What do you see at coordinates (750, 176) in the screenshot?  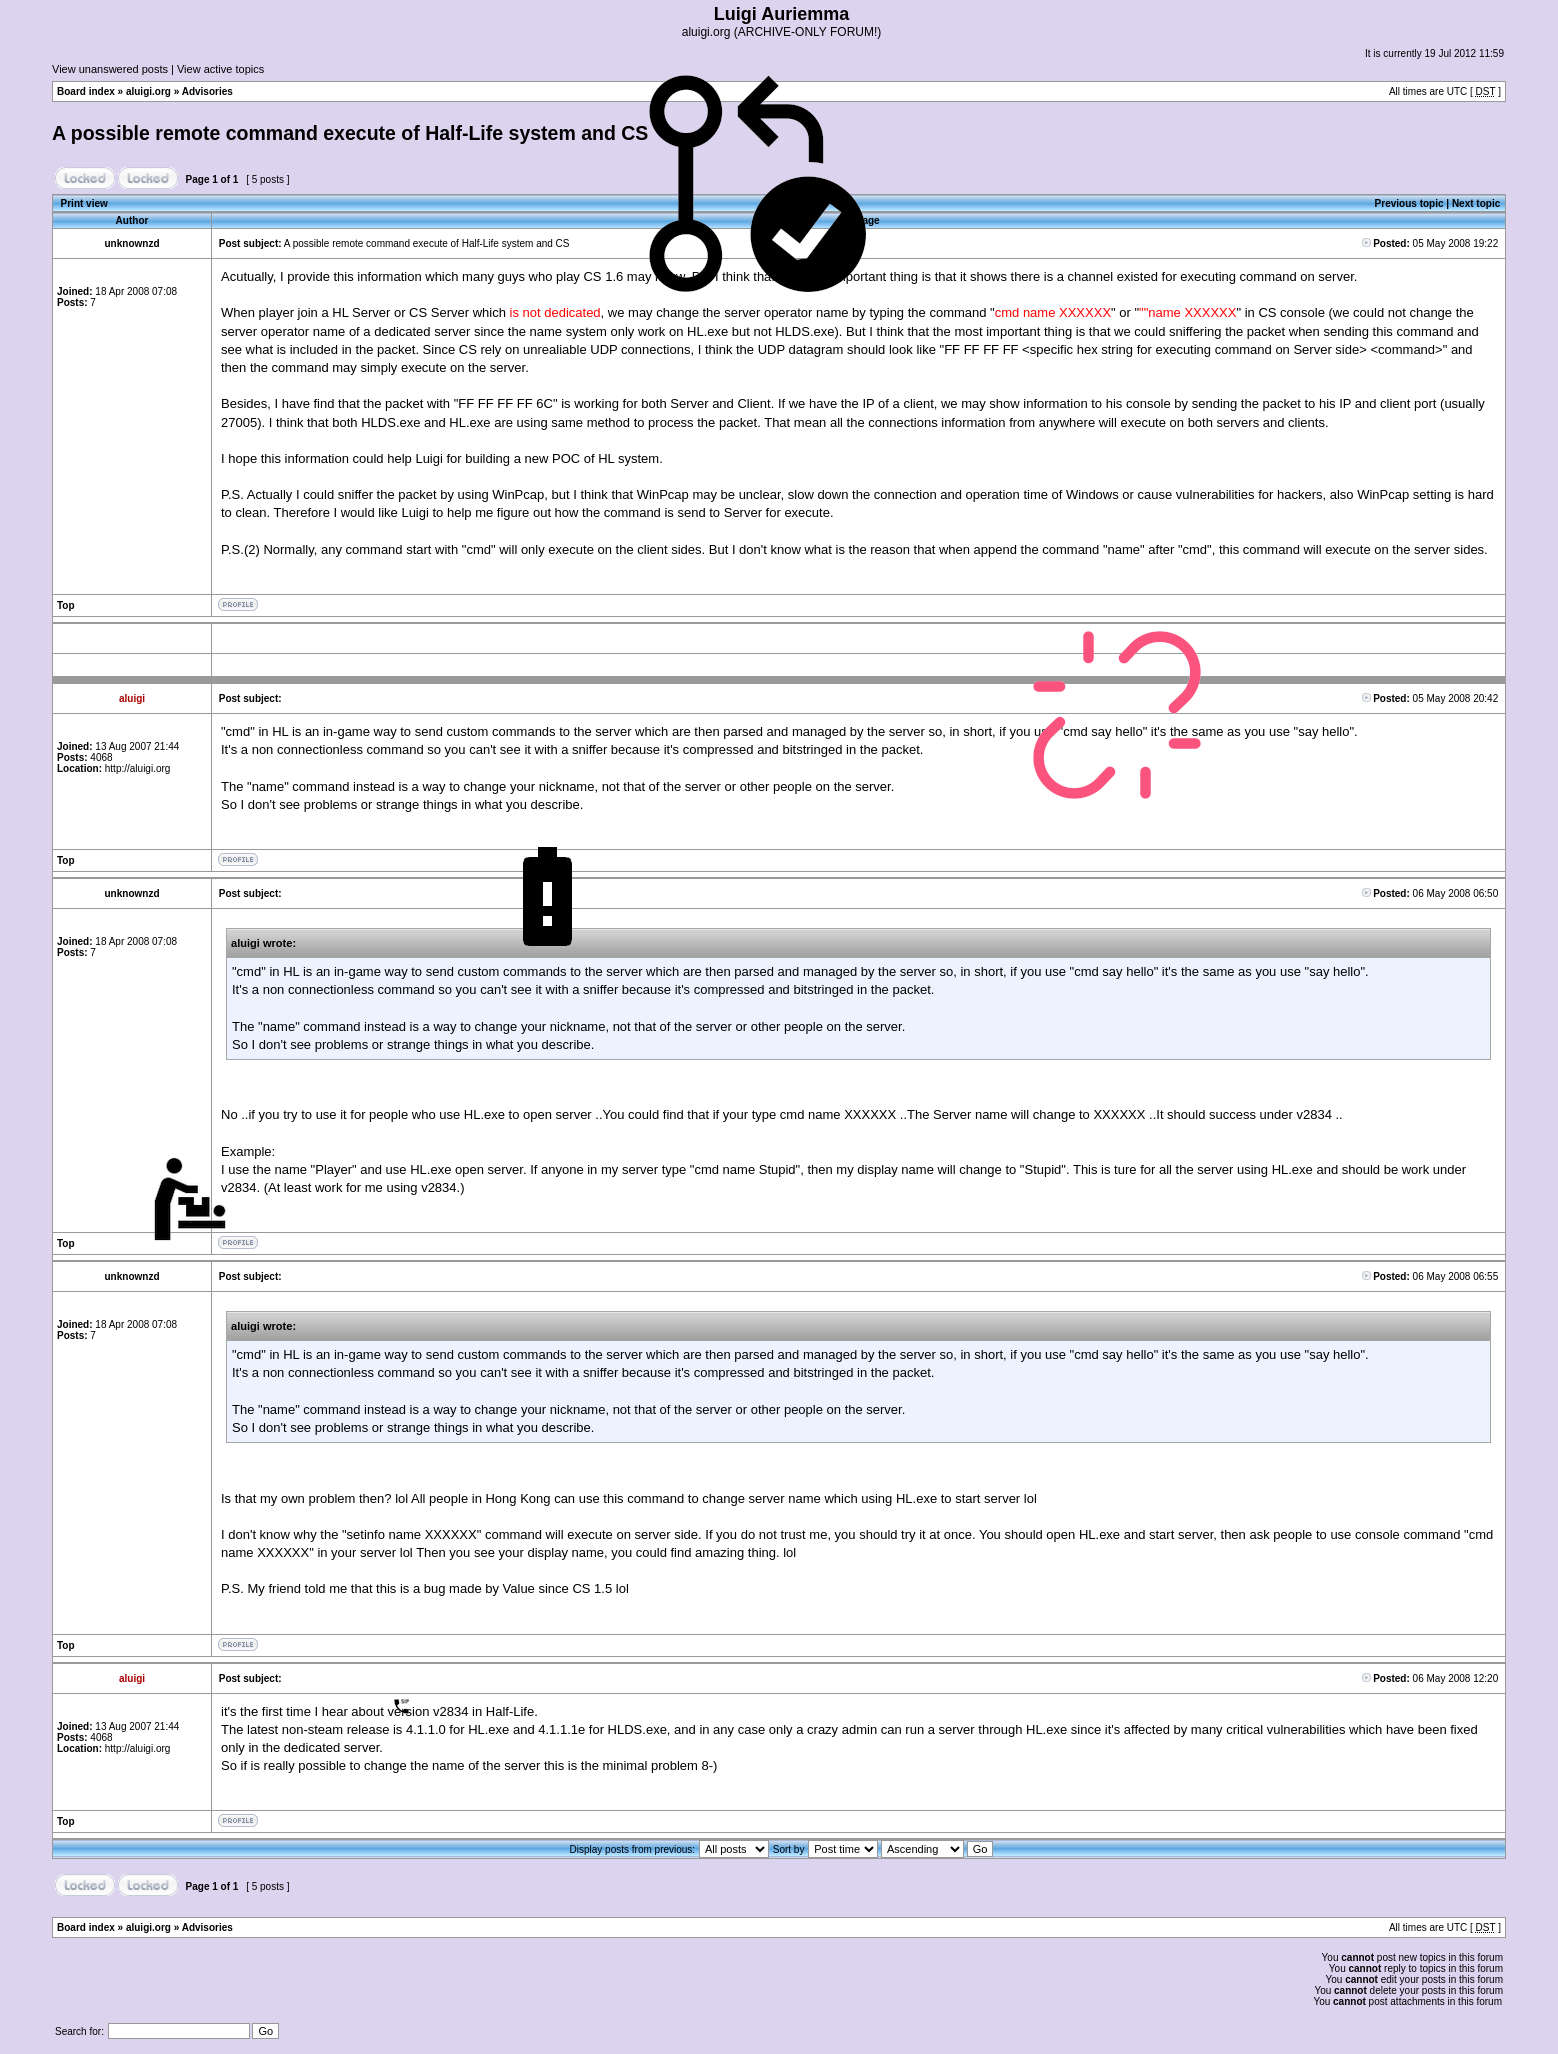 I see `indicates a merged or completed pull request` at bounding box center [750, 176].